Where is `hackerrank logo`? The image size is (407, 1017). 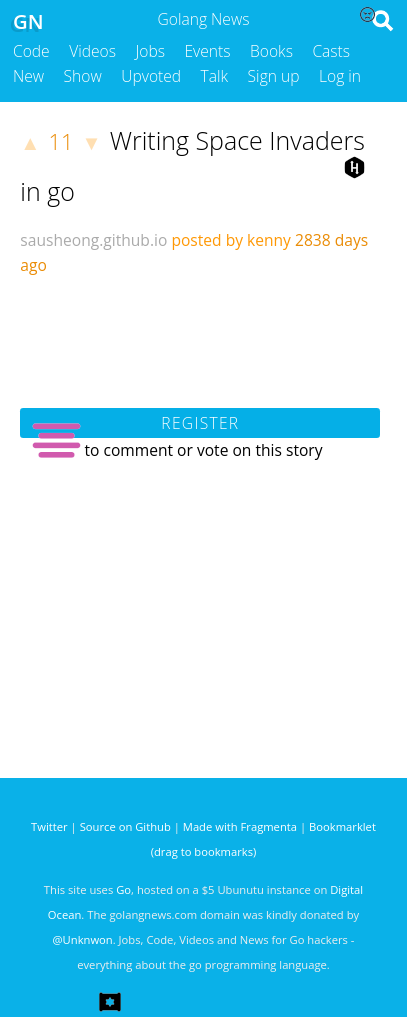
hackerrank logo is located at coordinates (354, 167).